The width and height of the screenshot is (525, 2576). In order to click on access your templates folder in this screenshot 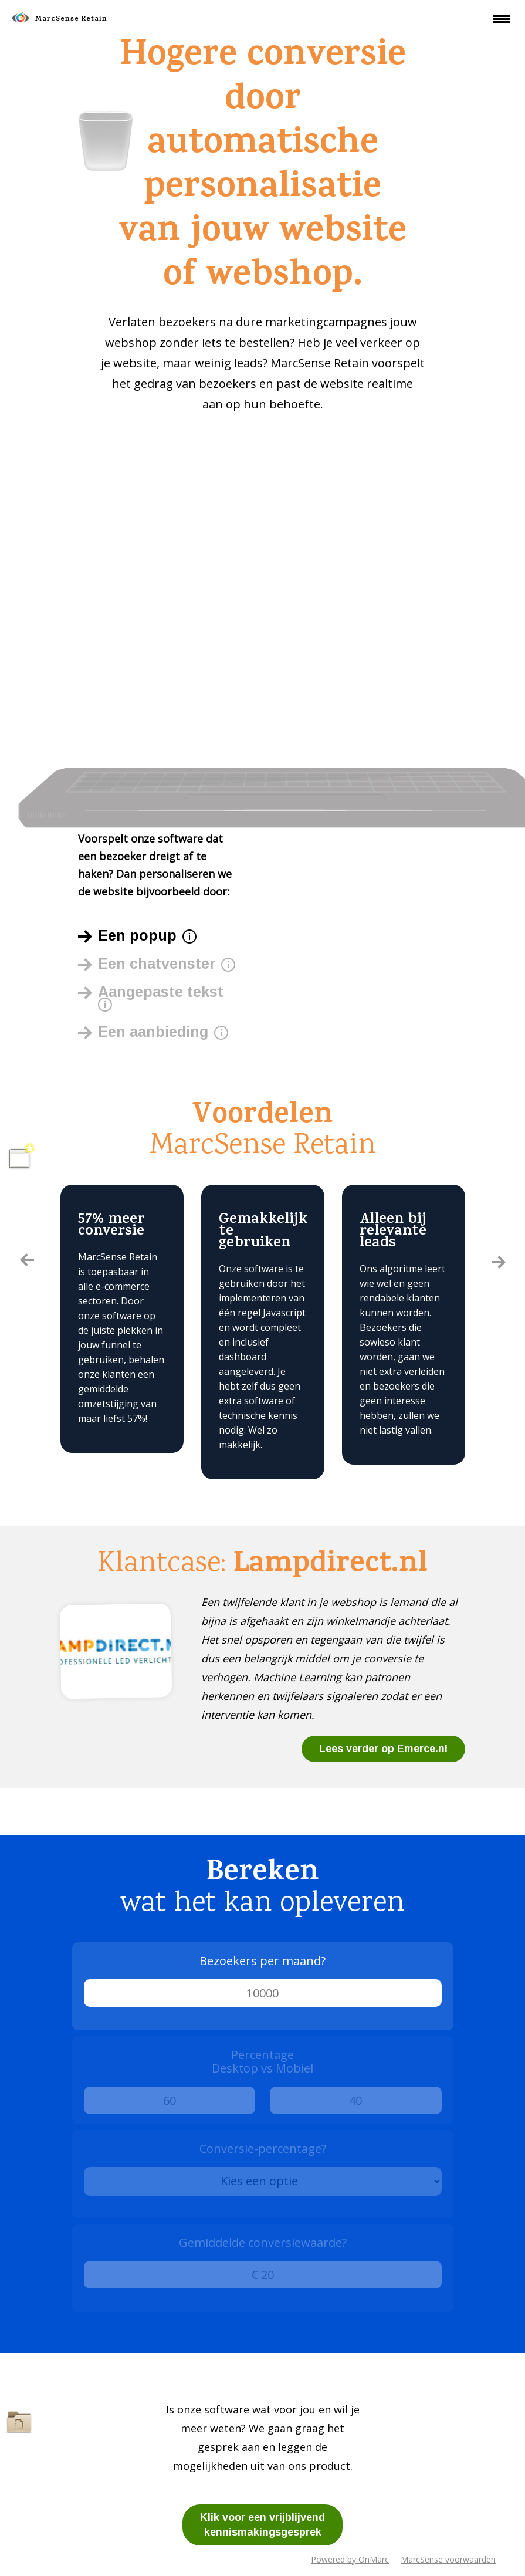, I will do `click(19, 2423)`.